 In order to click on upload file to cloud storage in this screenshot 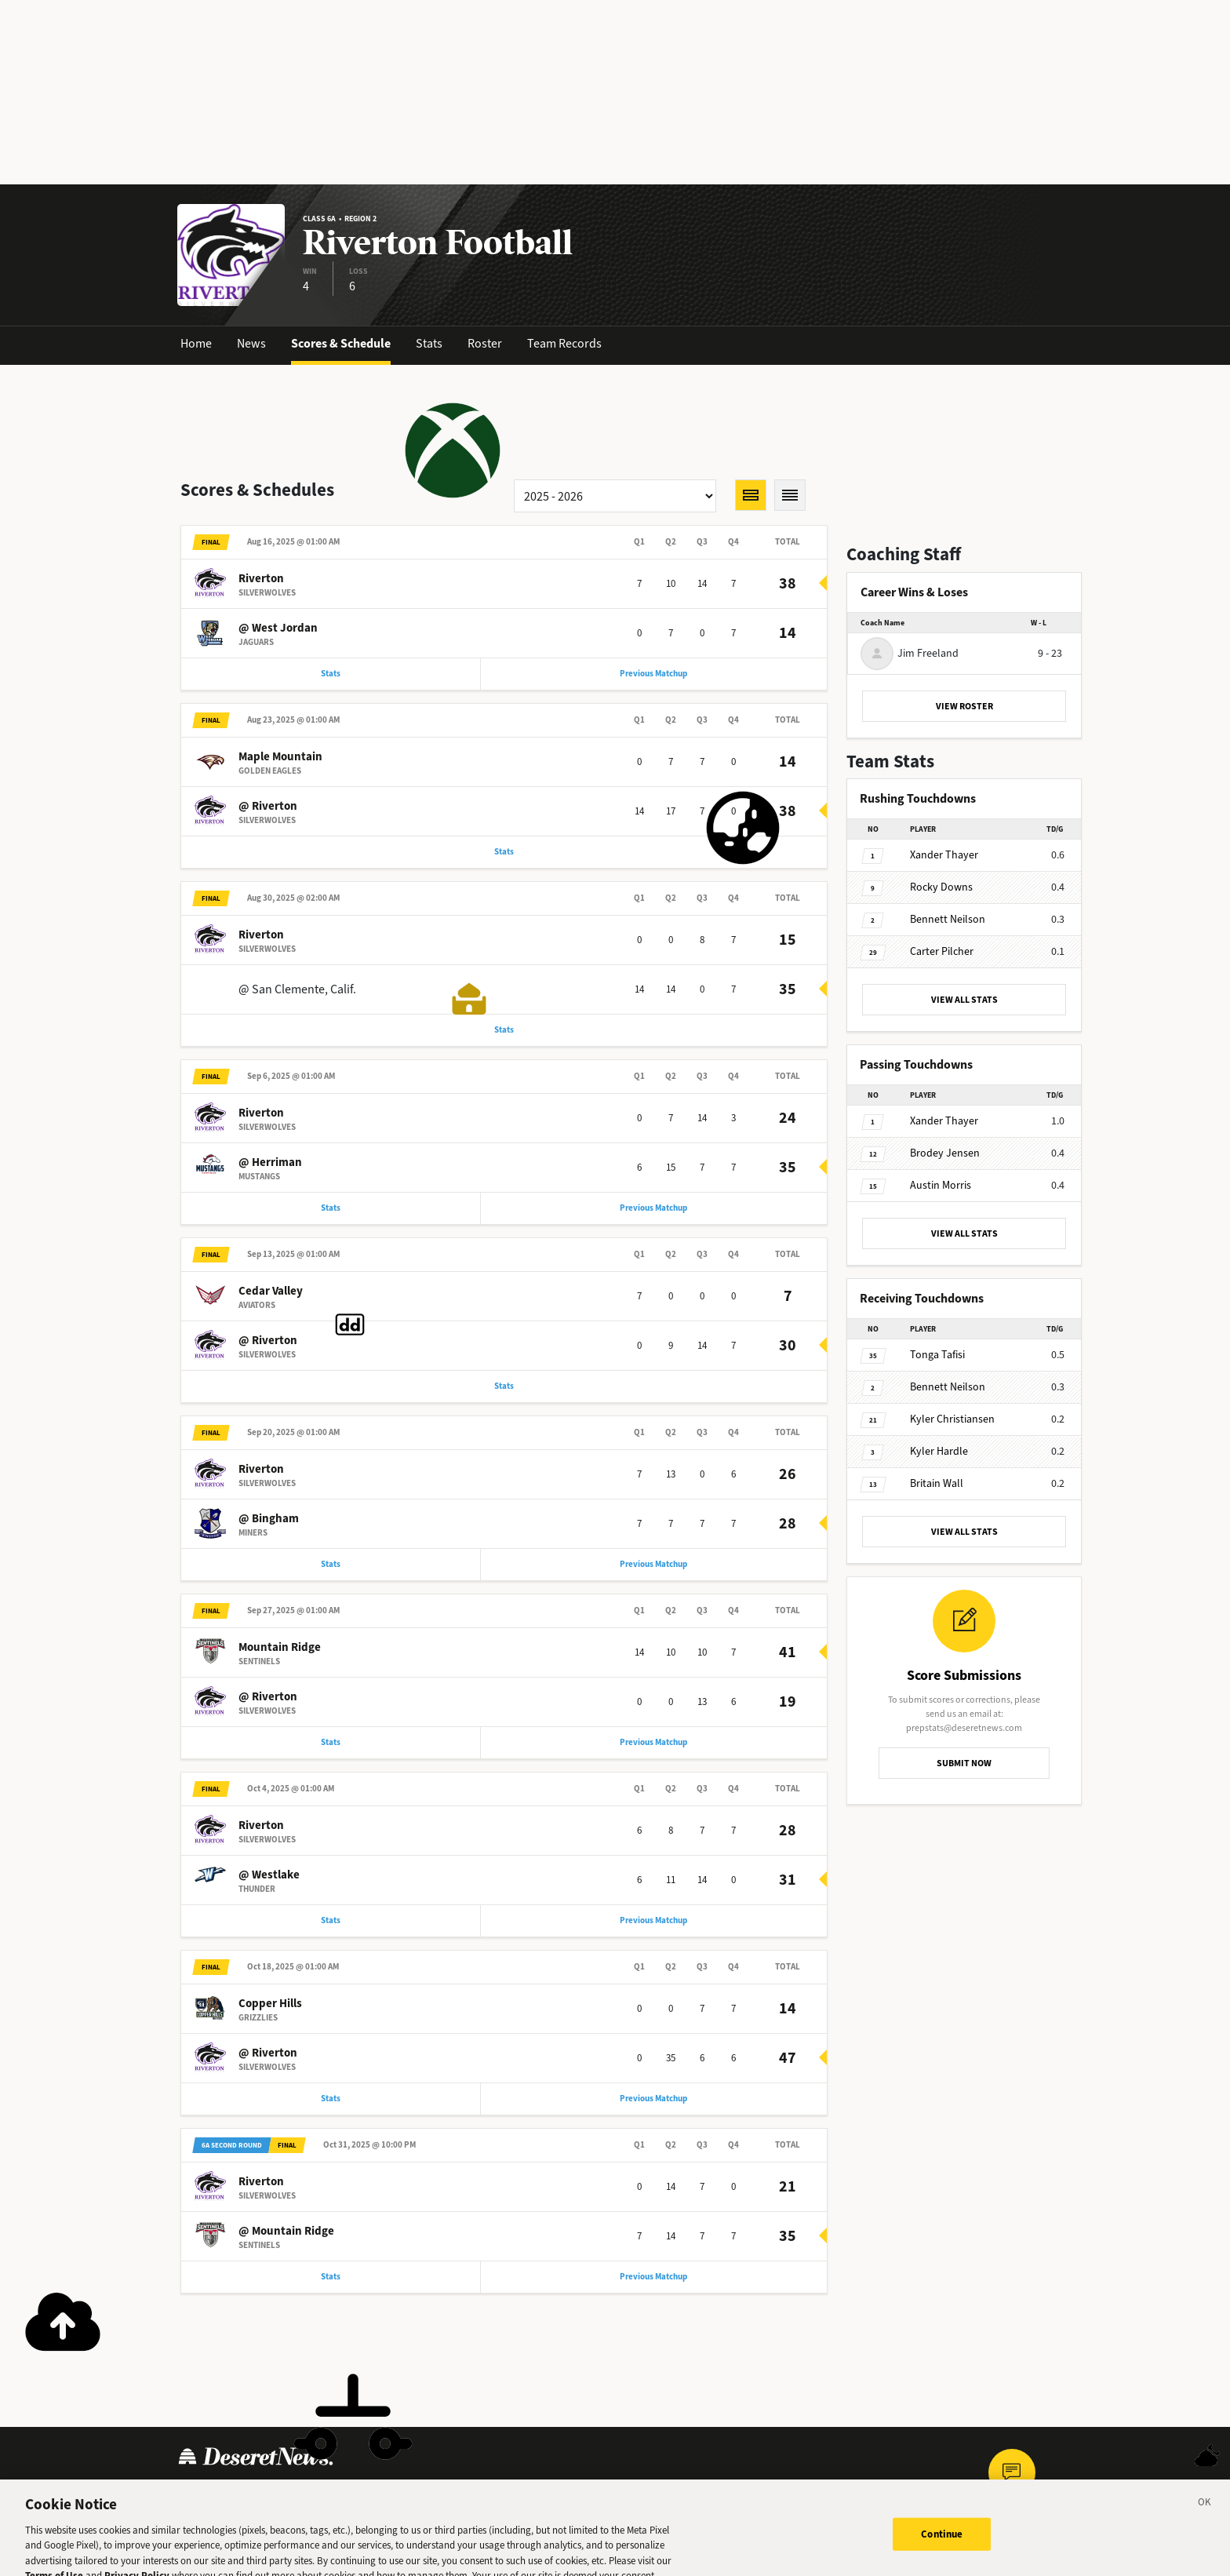, I will do `click(63, 2322)`.